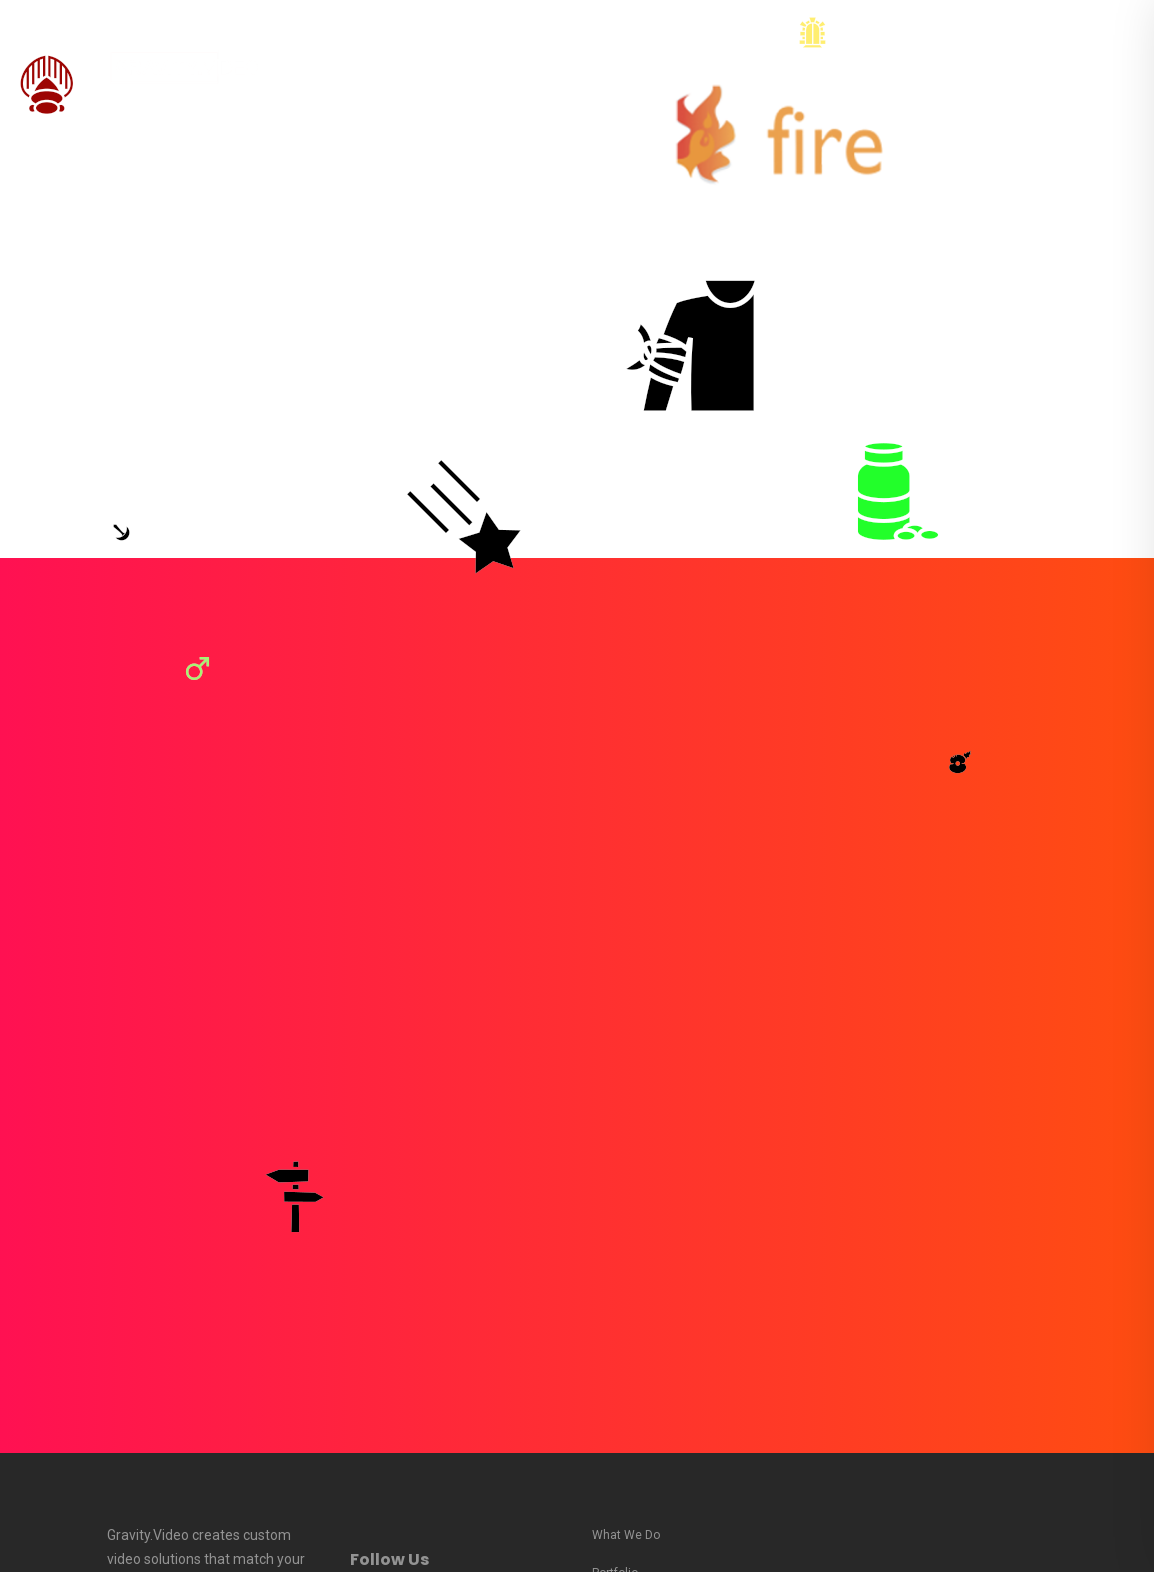 The height and width of the screenshot is (1572, 1154). I want to click on enter a new room or area in a game, so click(812, 32).